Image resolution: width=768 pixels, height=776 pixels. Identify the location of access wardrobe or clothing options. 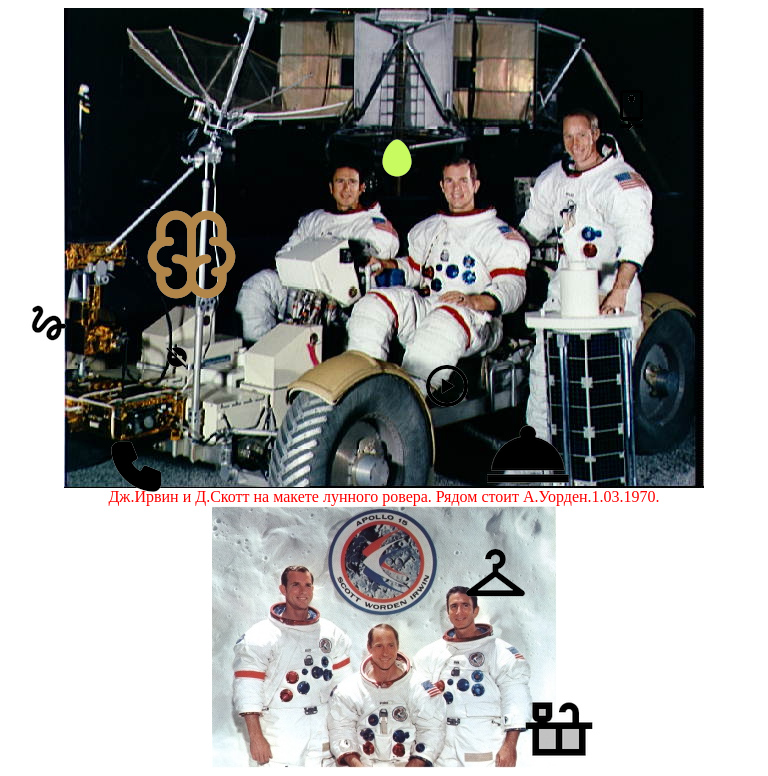
(495, 572).